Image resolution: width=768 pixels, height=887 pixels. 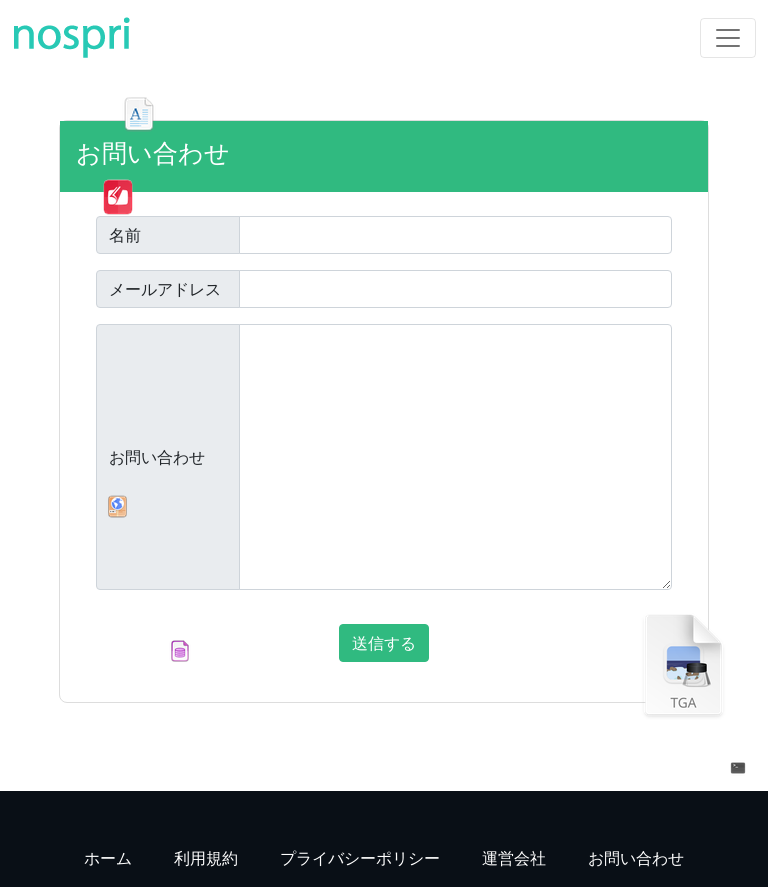 What do you see at coordinates (738, 768) in the screenshot?
I see `open the terminal application` at bounding box center [738, 768].